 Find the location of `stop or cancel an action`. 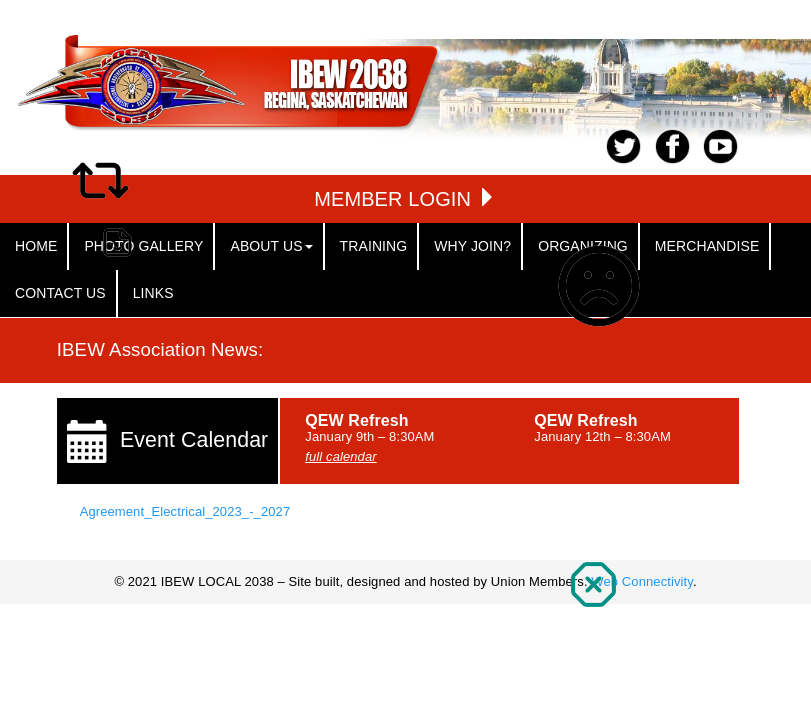

stop or cancel an action is located at coordinates (593, 584).